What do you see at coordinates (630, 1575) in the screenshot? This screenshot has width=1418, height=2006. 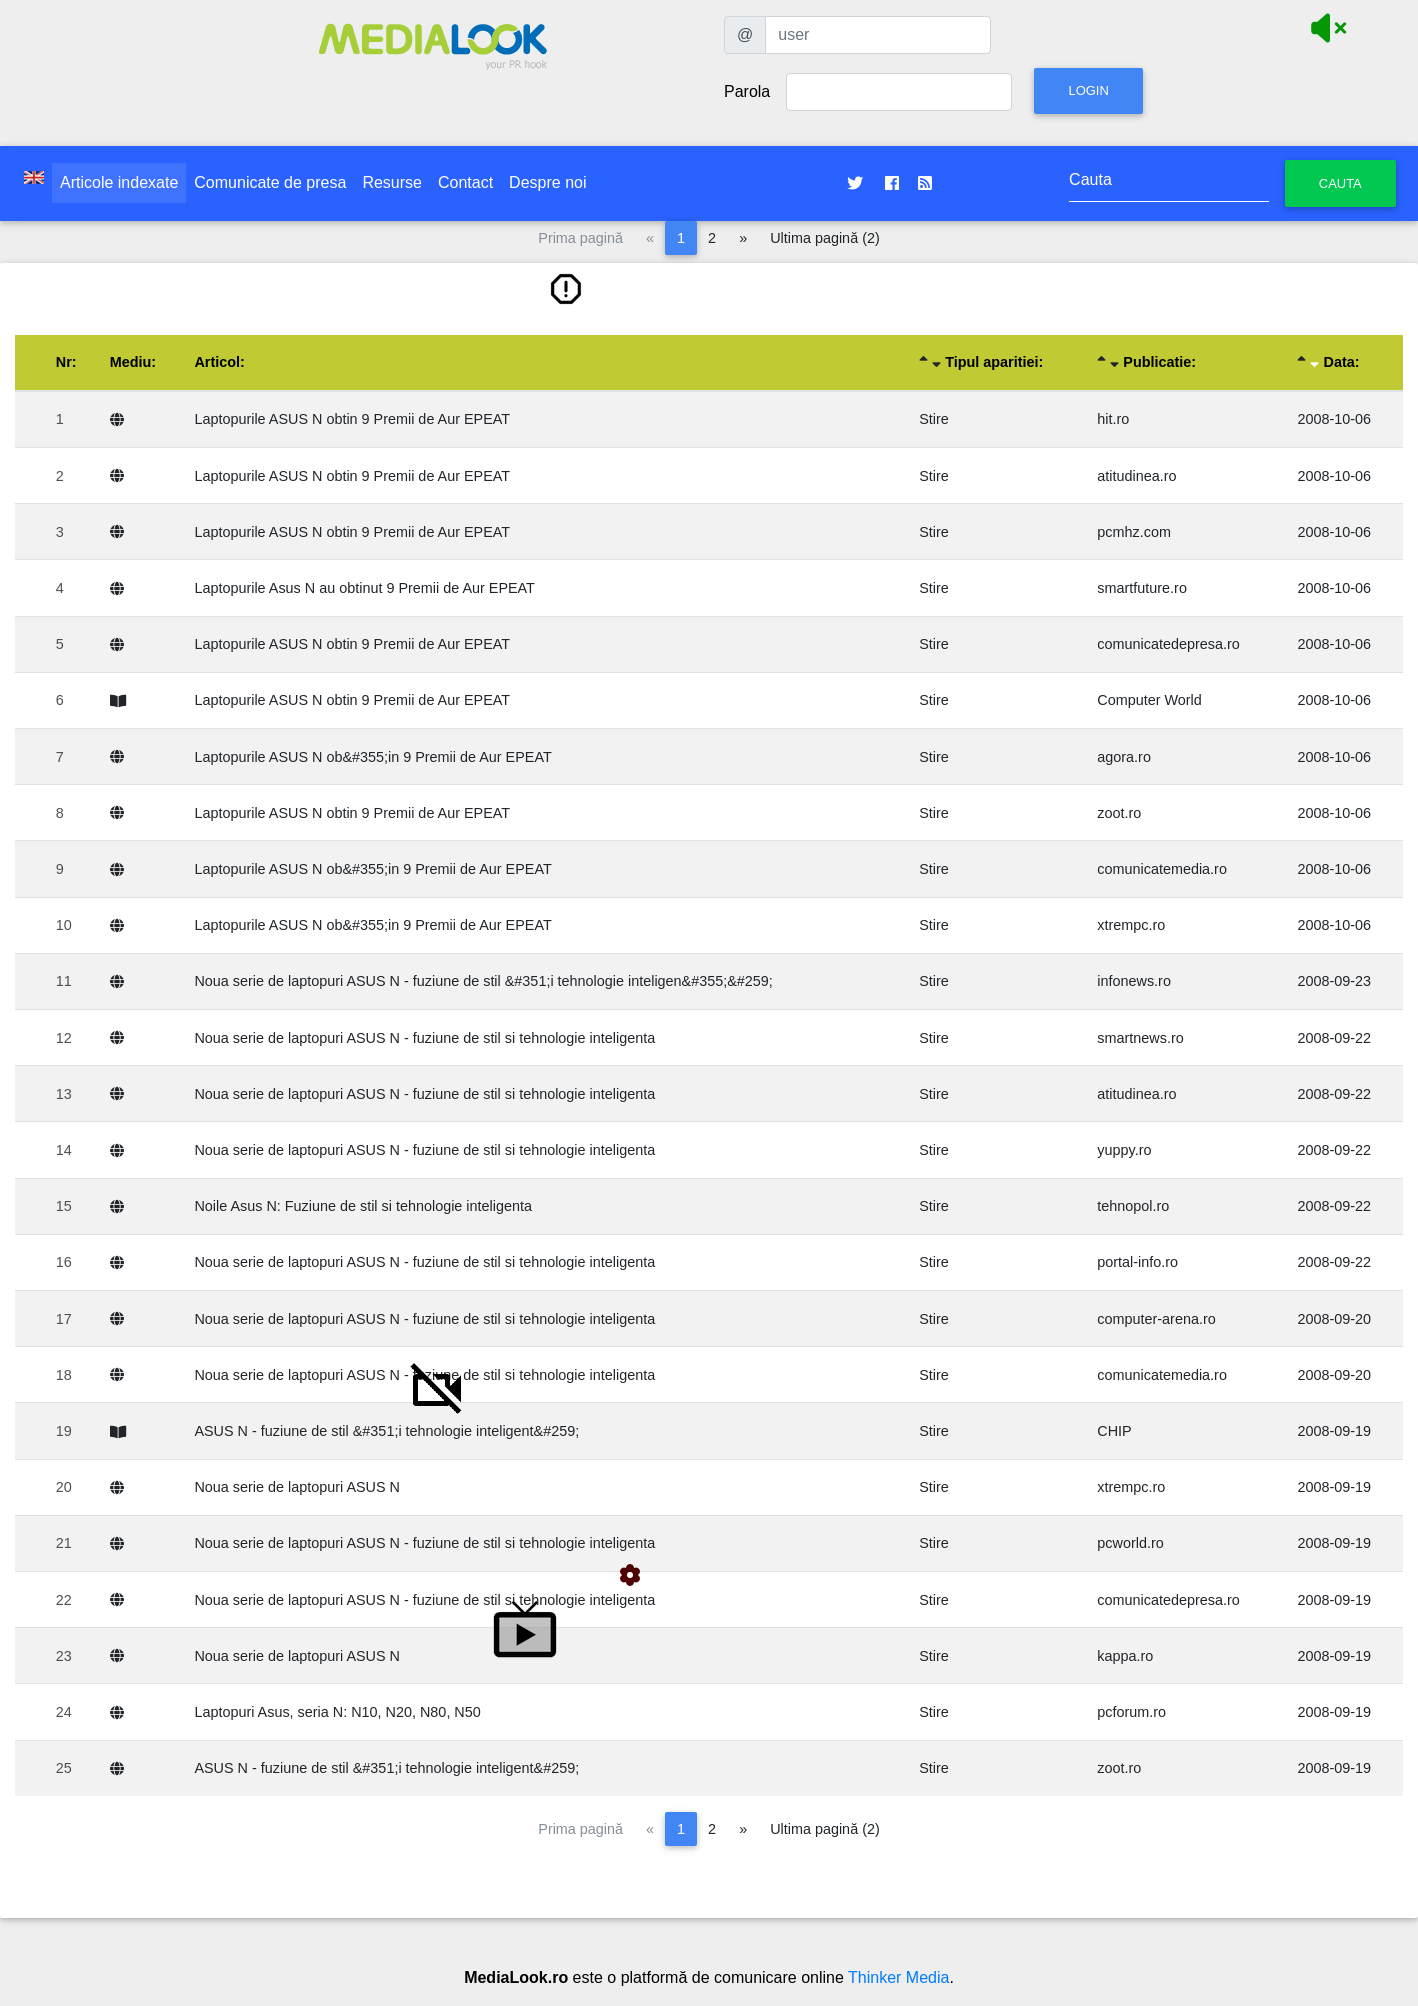 I see `access garden or plant-related features` at bounding box center [630, 1575].